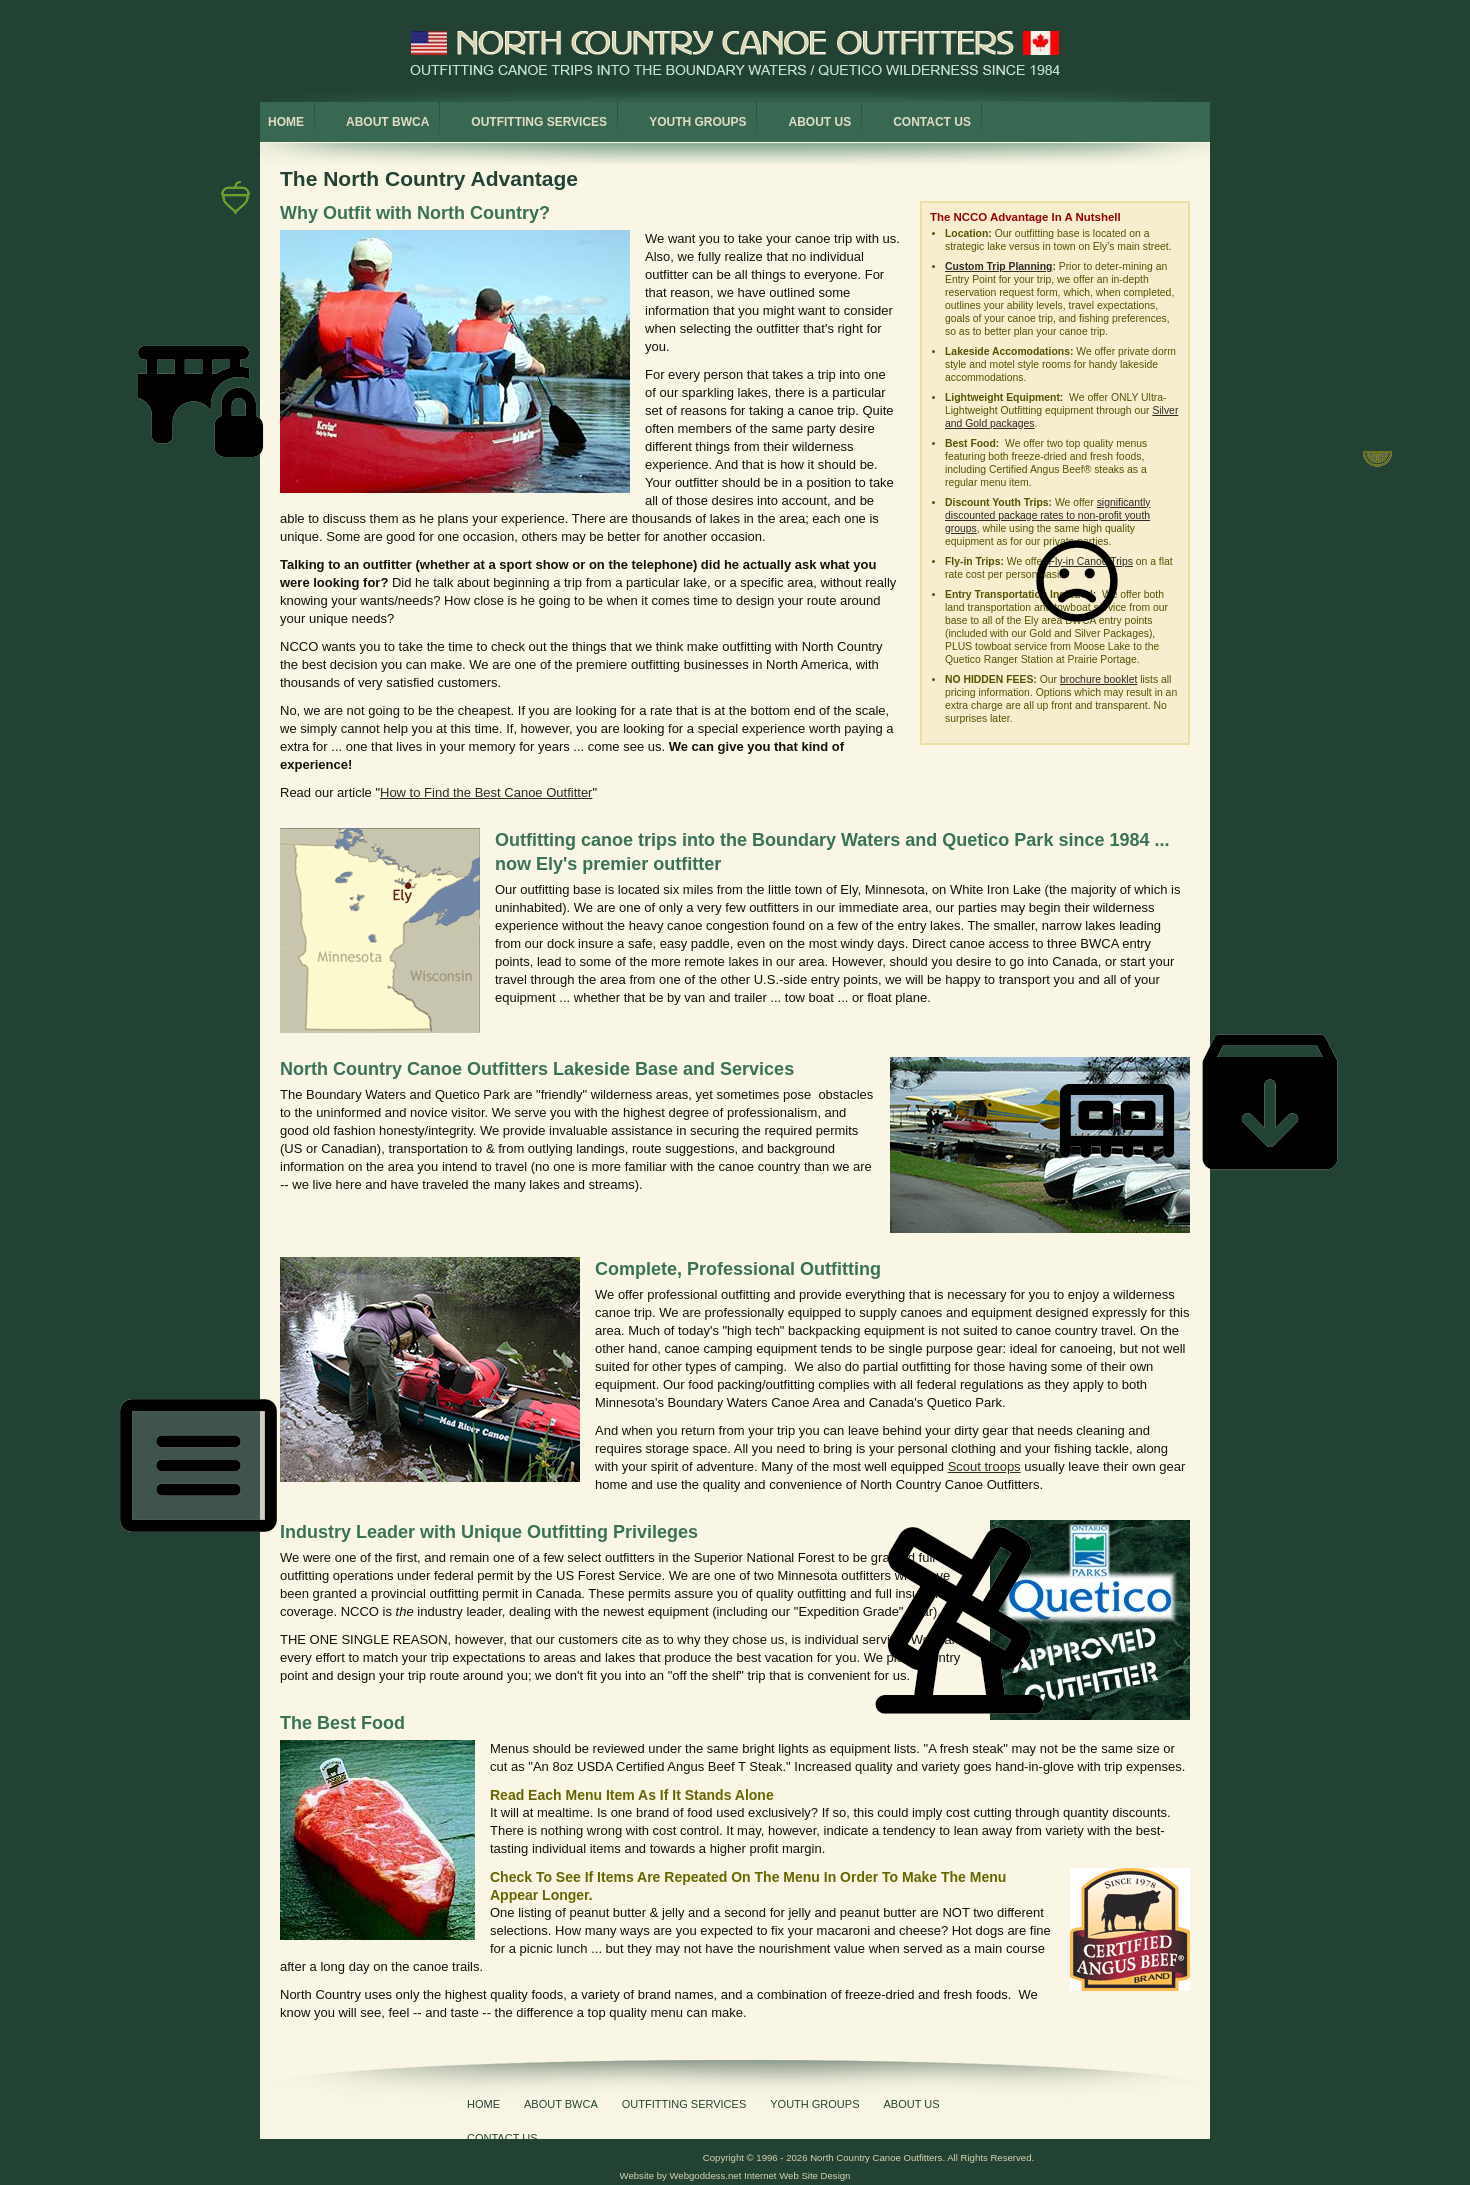 The image size is (1470, 2185). Describe the element at coordinates (235, 197) in the screenshot. I see `nature or outdoors category indicator` at that location.